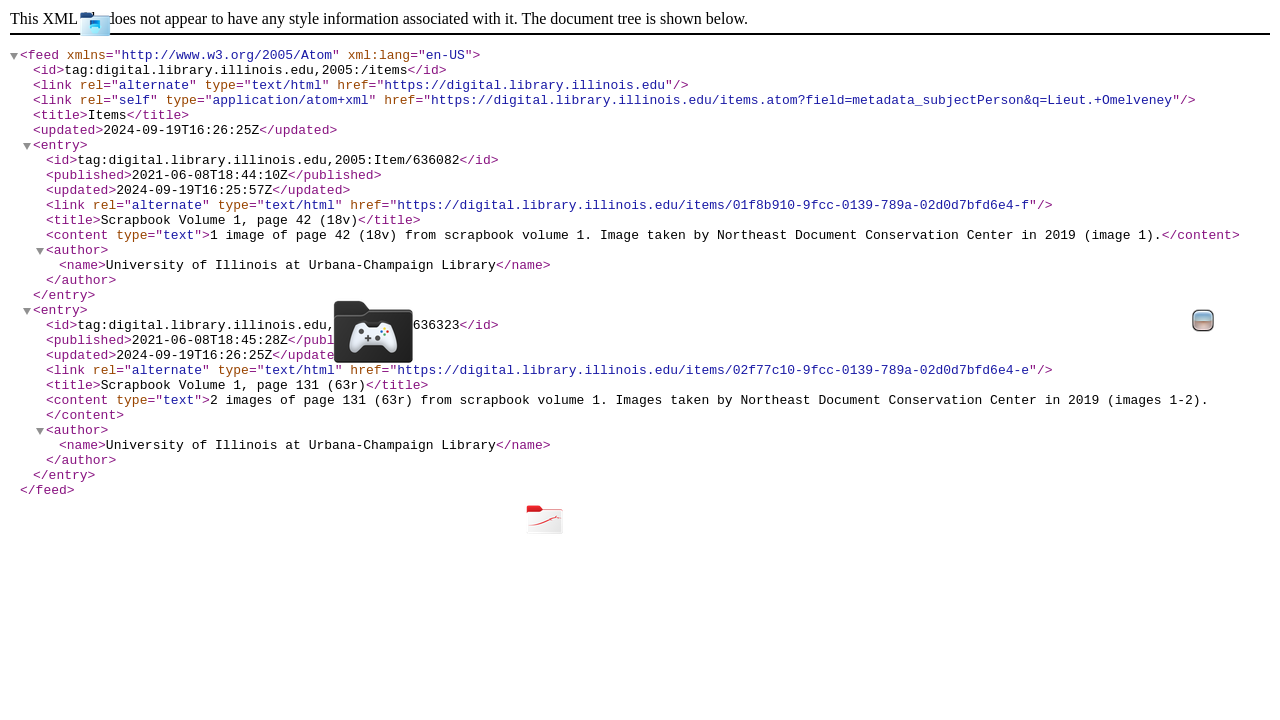 This screenshot has width=1280, height=720. Describe the element at coordinates (95, 25) in the screenshot. I see `open microsoft warehouse management files` at that location.